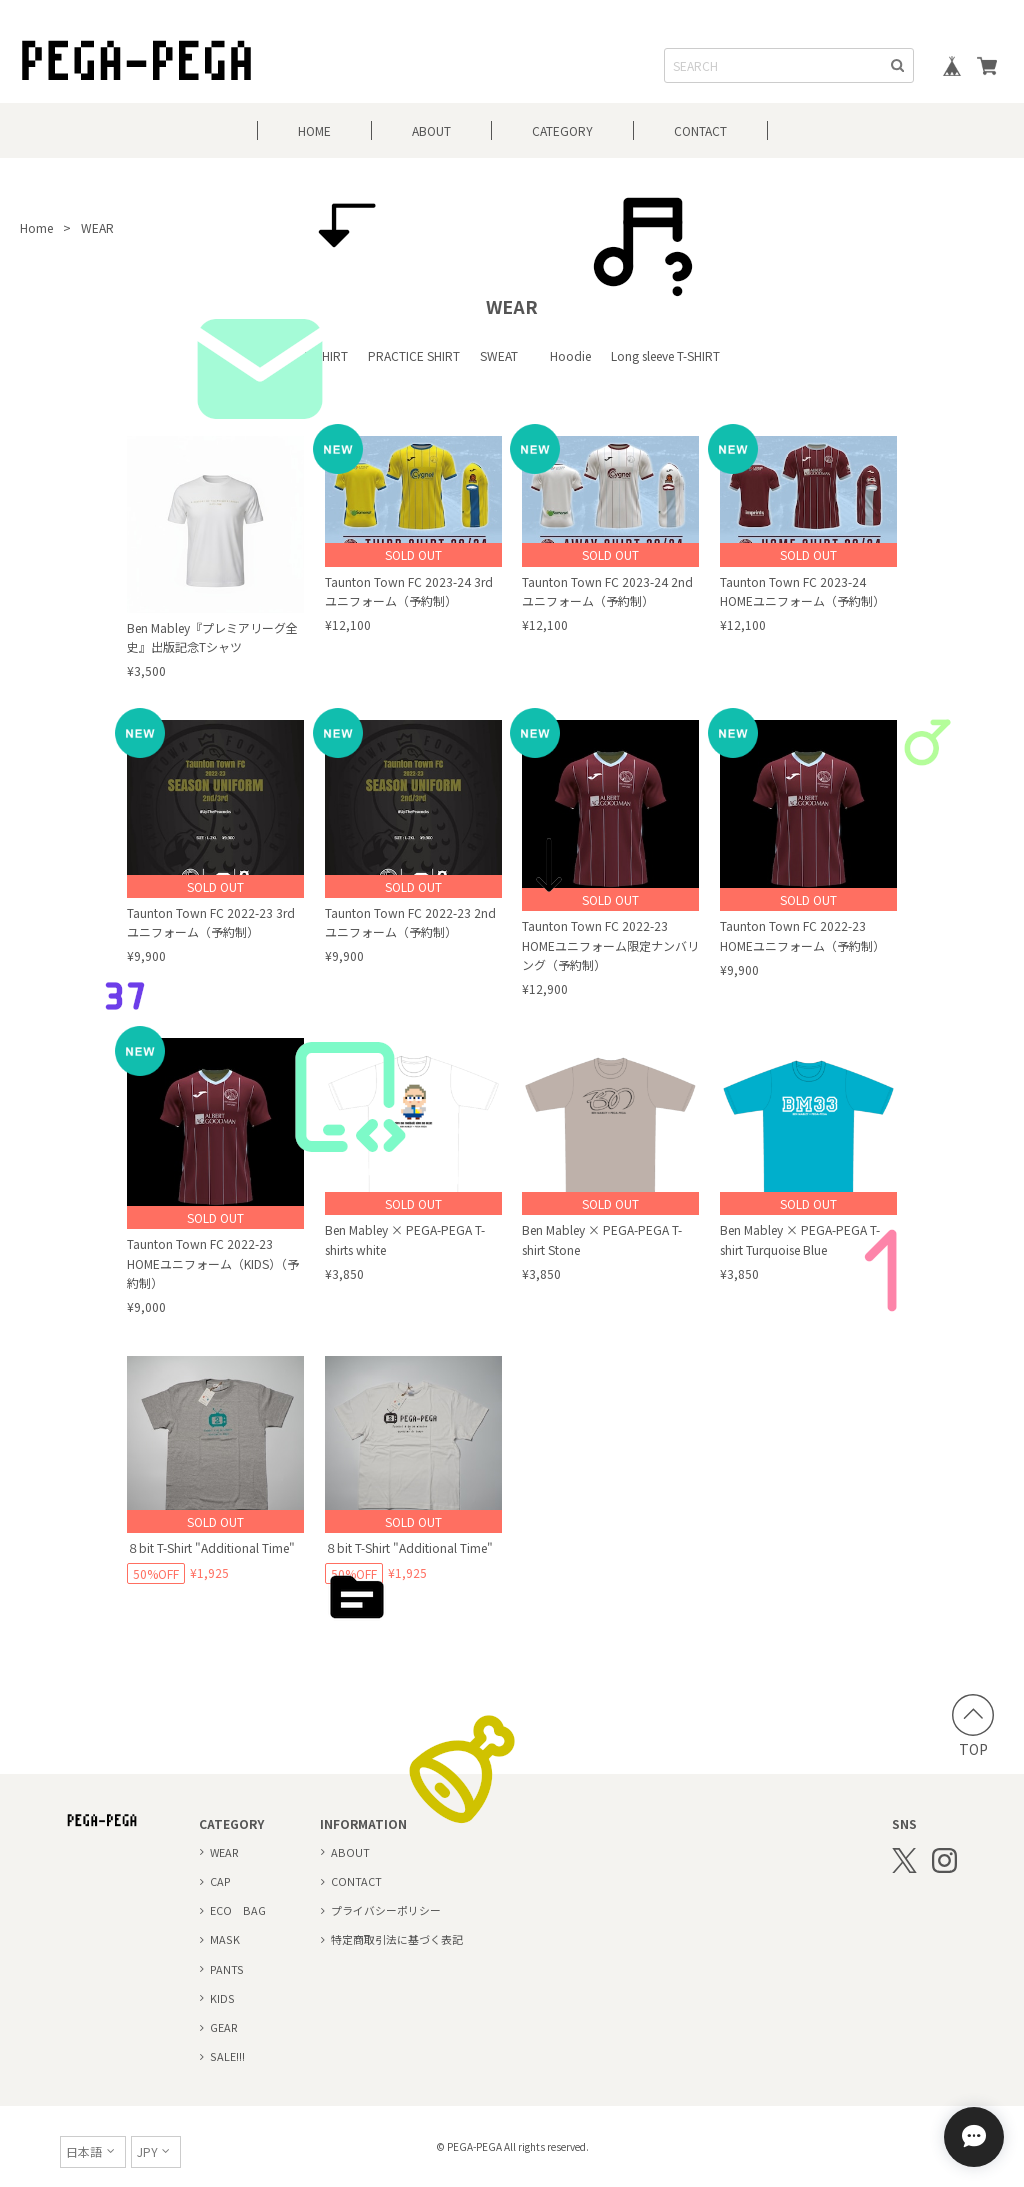  I want to click on scroll down for more content, so click(549, 865).